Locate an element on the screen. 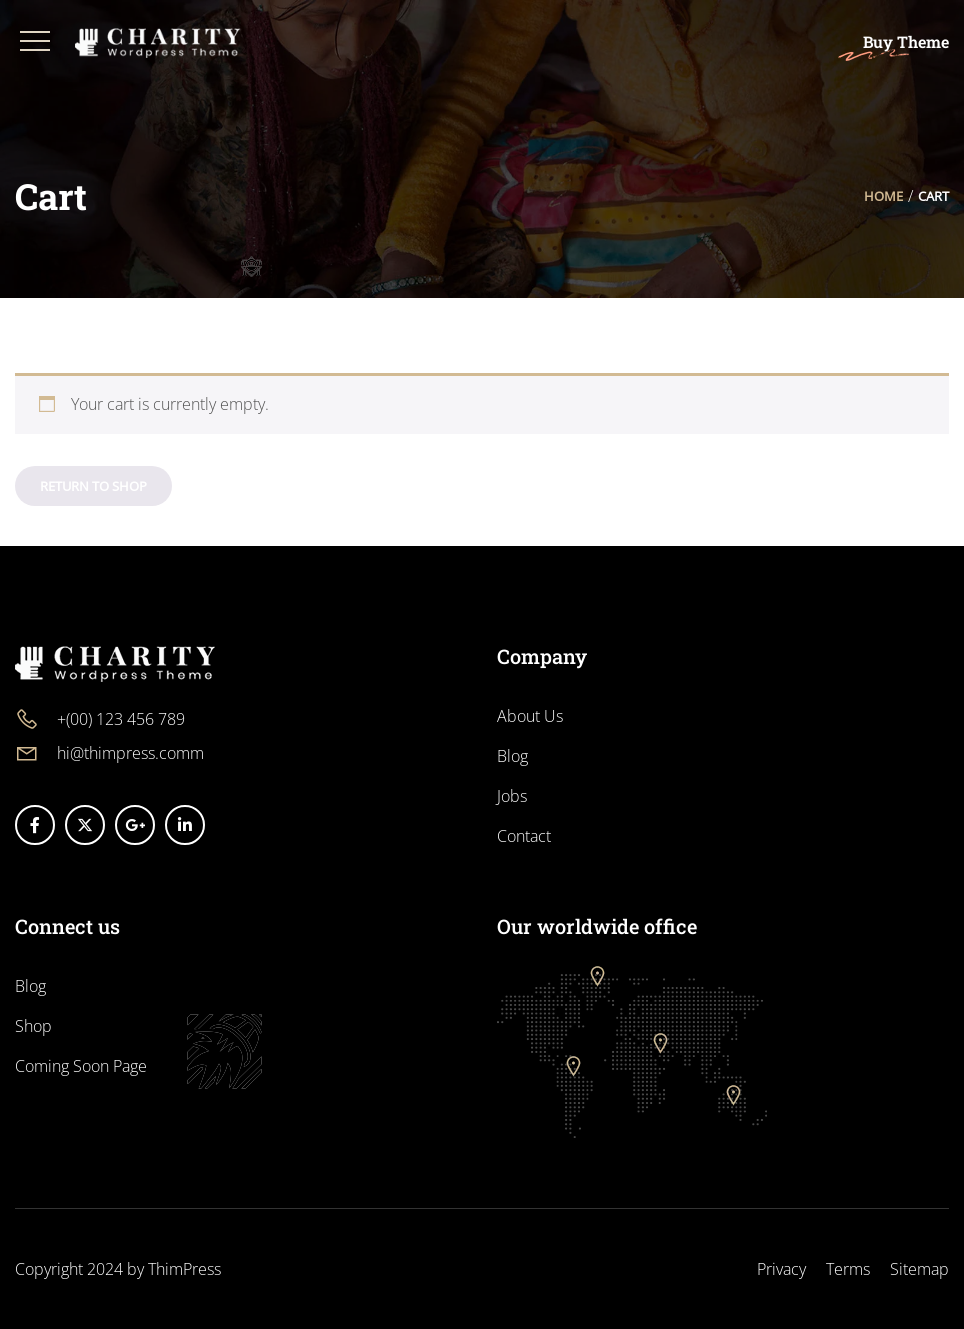 The height and width of the screenshot is (1329, 964). decorative emblem or badge for a game achievement is located at coordinates (251, 266).